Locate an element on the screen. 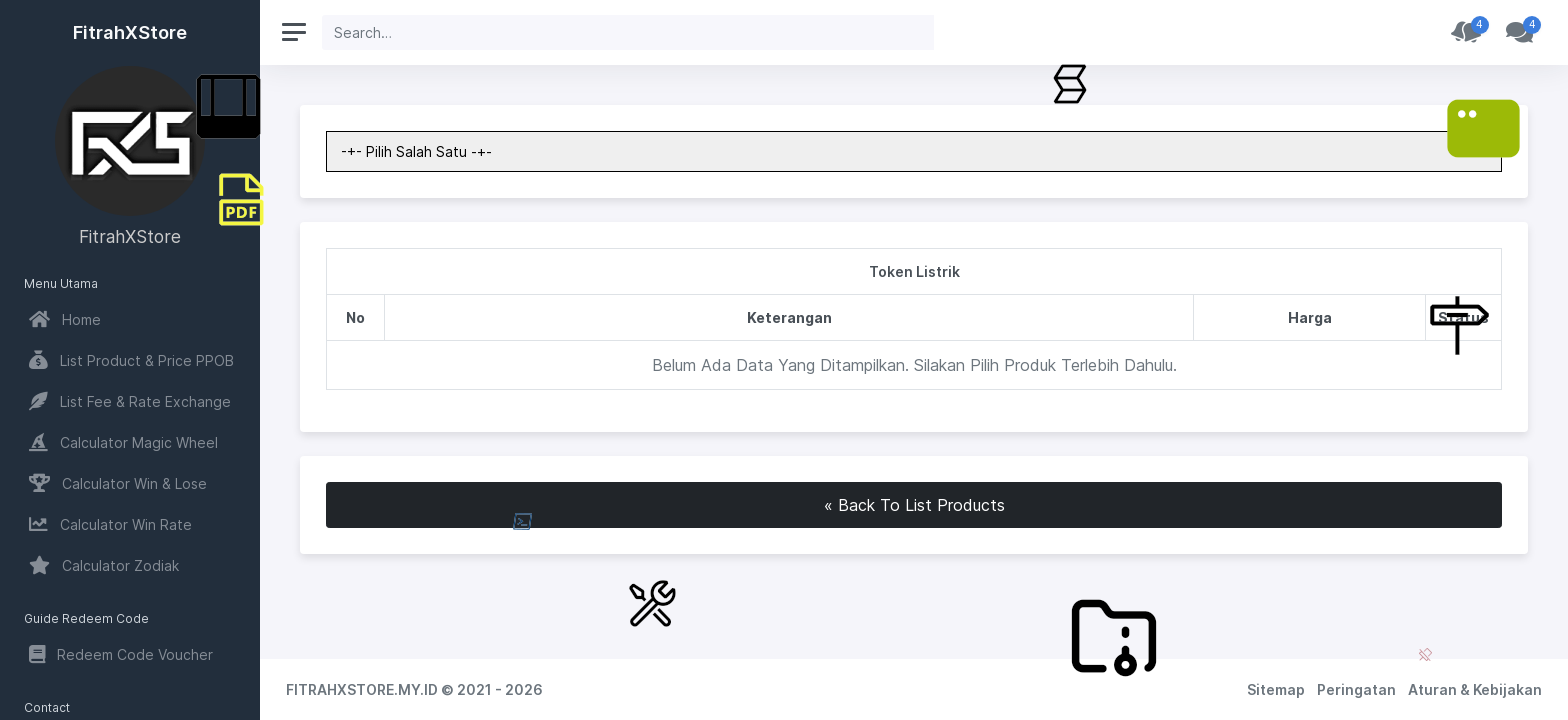 The width and height of the screenshot is (1568, 720). unpin an item from its current position is located at coordinates (1425, 655).